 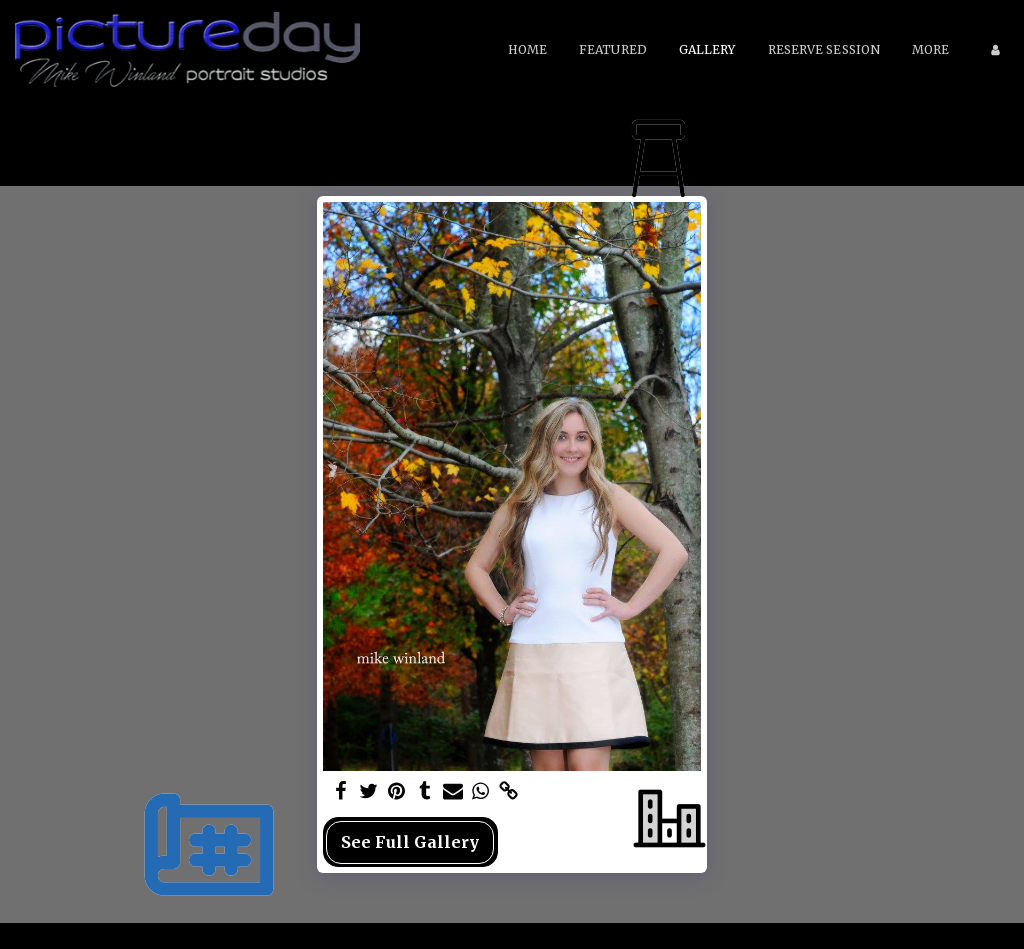 I want to click on view city or urban location, so click(x=669, y=818).